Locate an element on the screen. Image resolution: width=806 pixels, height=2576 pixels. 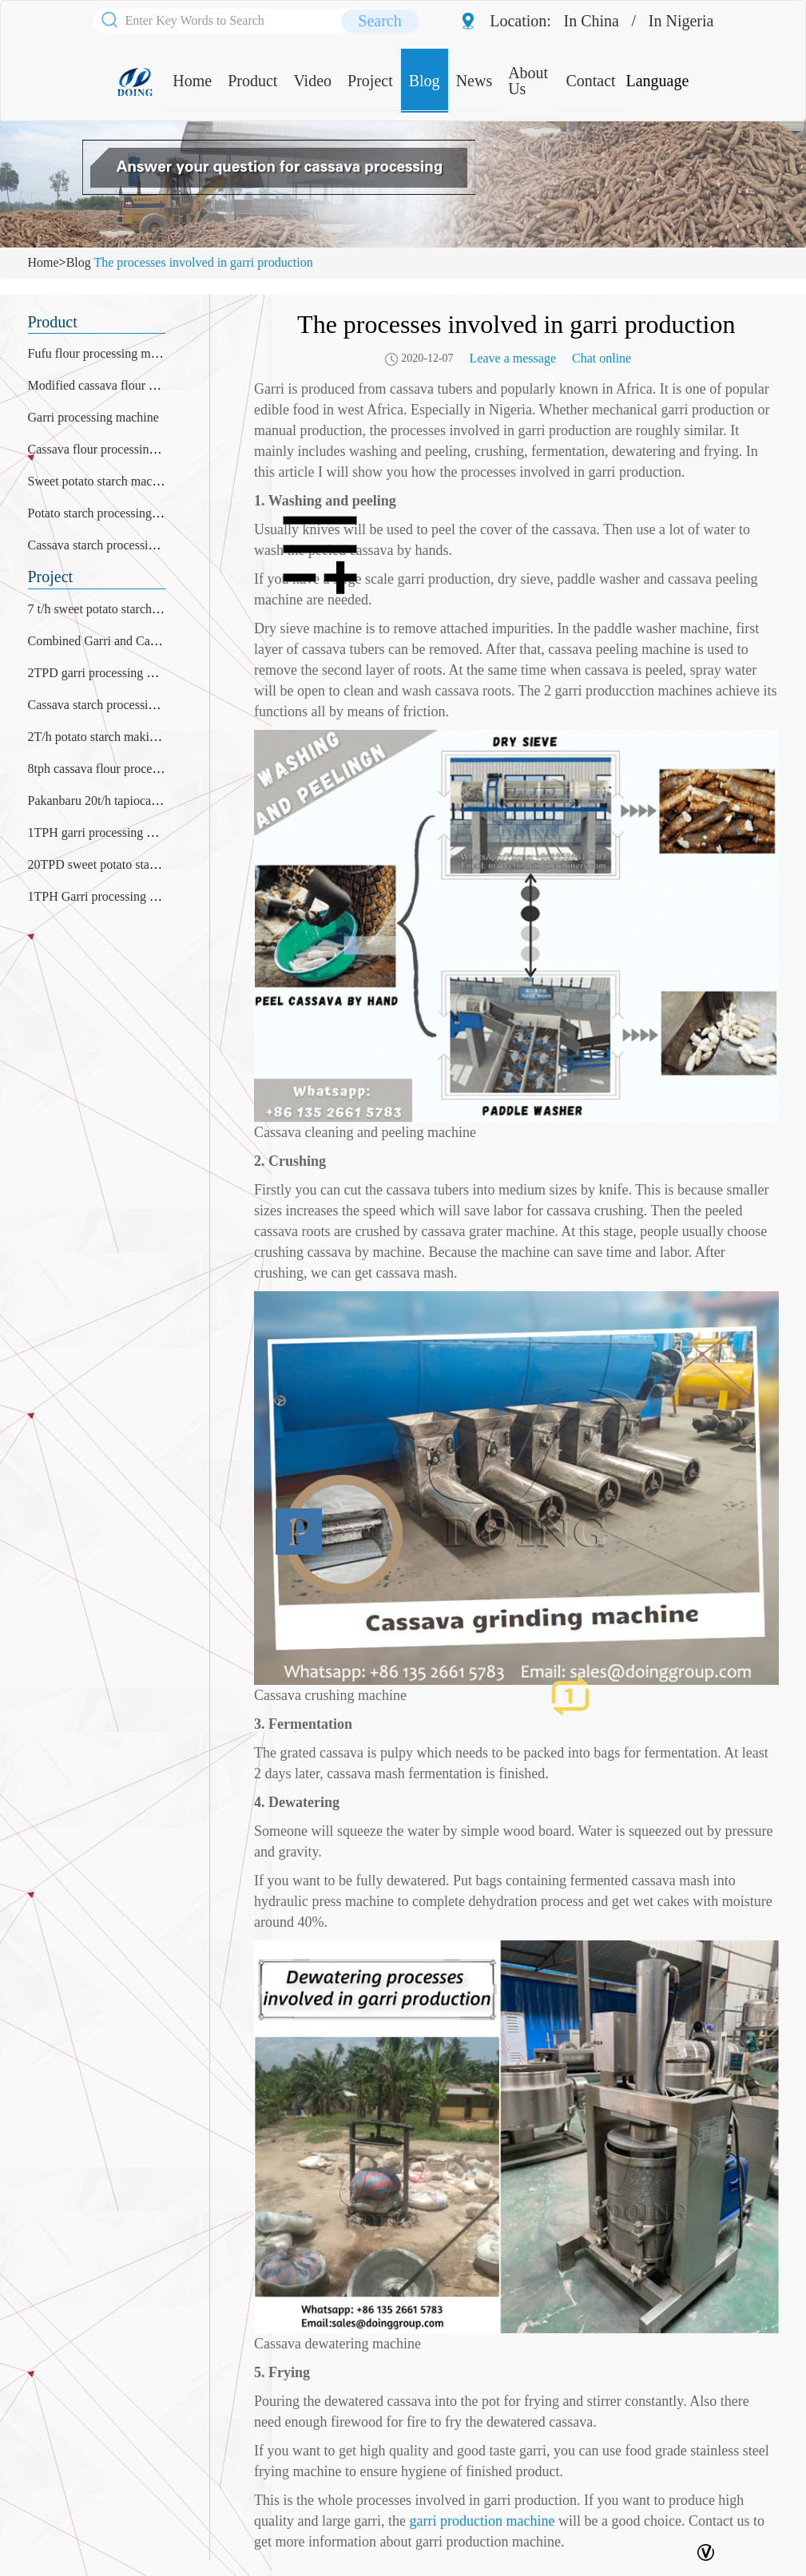
link to Publons researcher profile is located at coordinates (299, 1532).